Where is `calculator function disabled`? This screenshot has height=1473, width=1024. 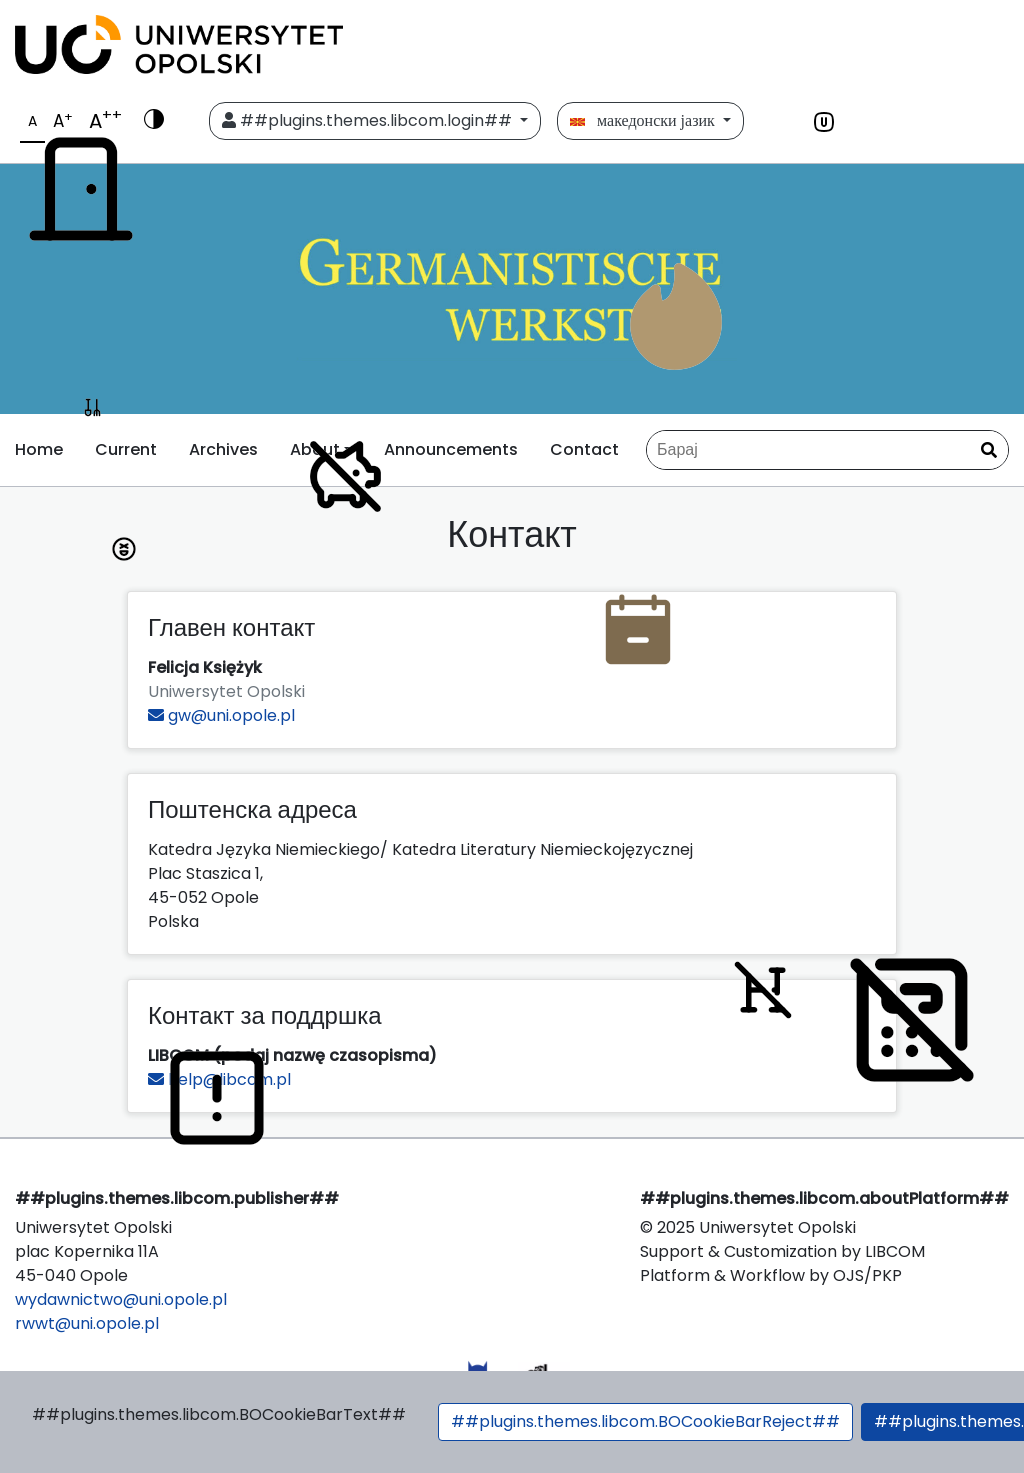
calculator function disabled is located at coordinates (912, 1020).